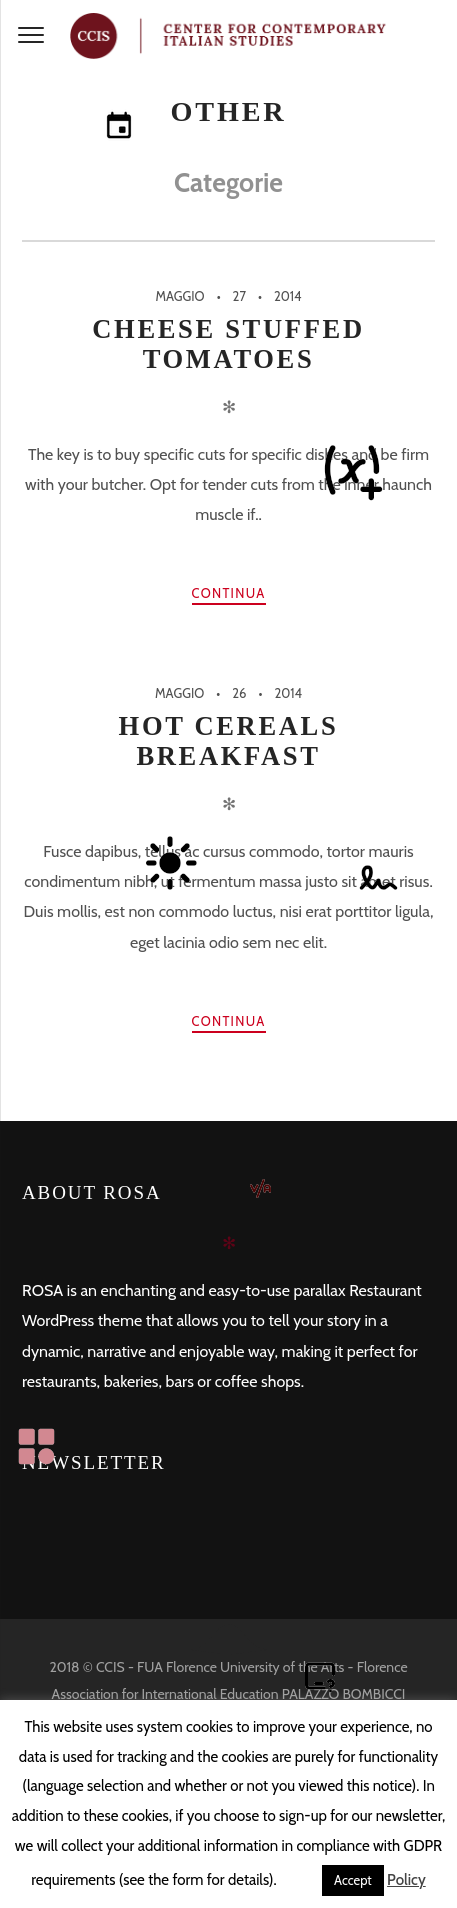 The height and width of the screenshot is (1908, 457). What do you see at coordinates (36, 1446) in the screenshot?
I see `browse categories or sections` at bounding box center [36, 1446].